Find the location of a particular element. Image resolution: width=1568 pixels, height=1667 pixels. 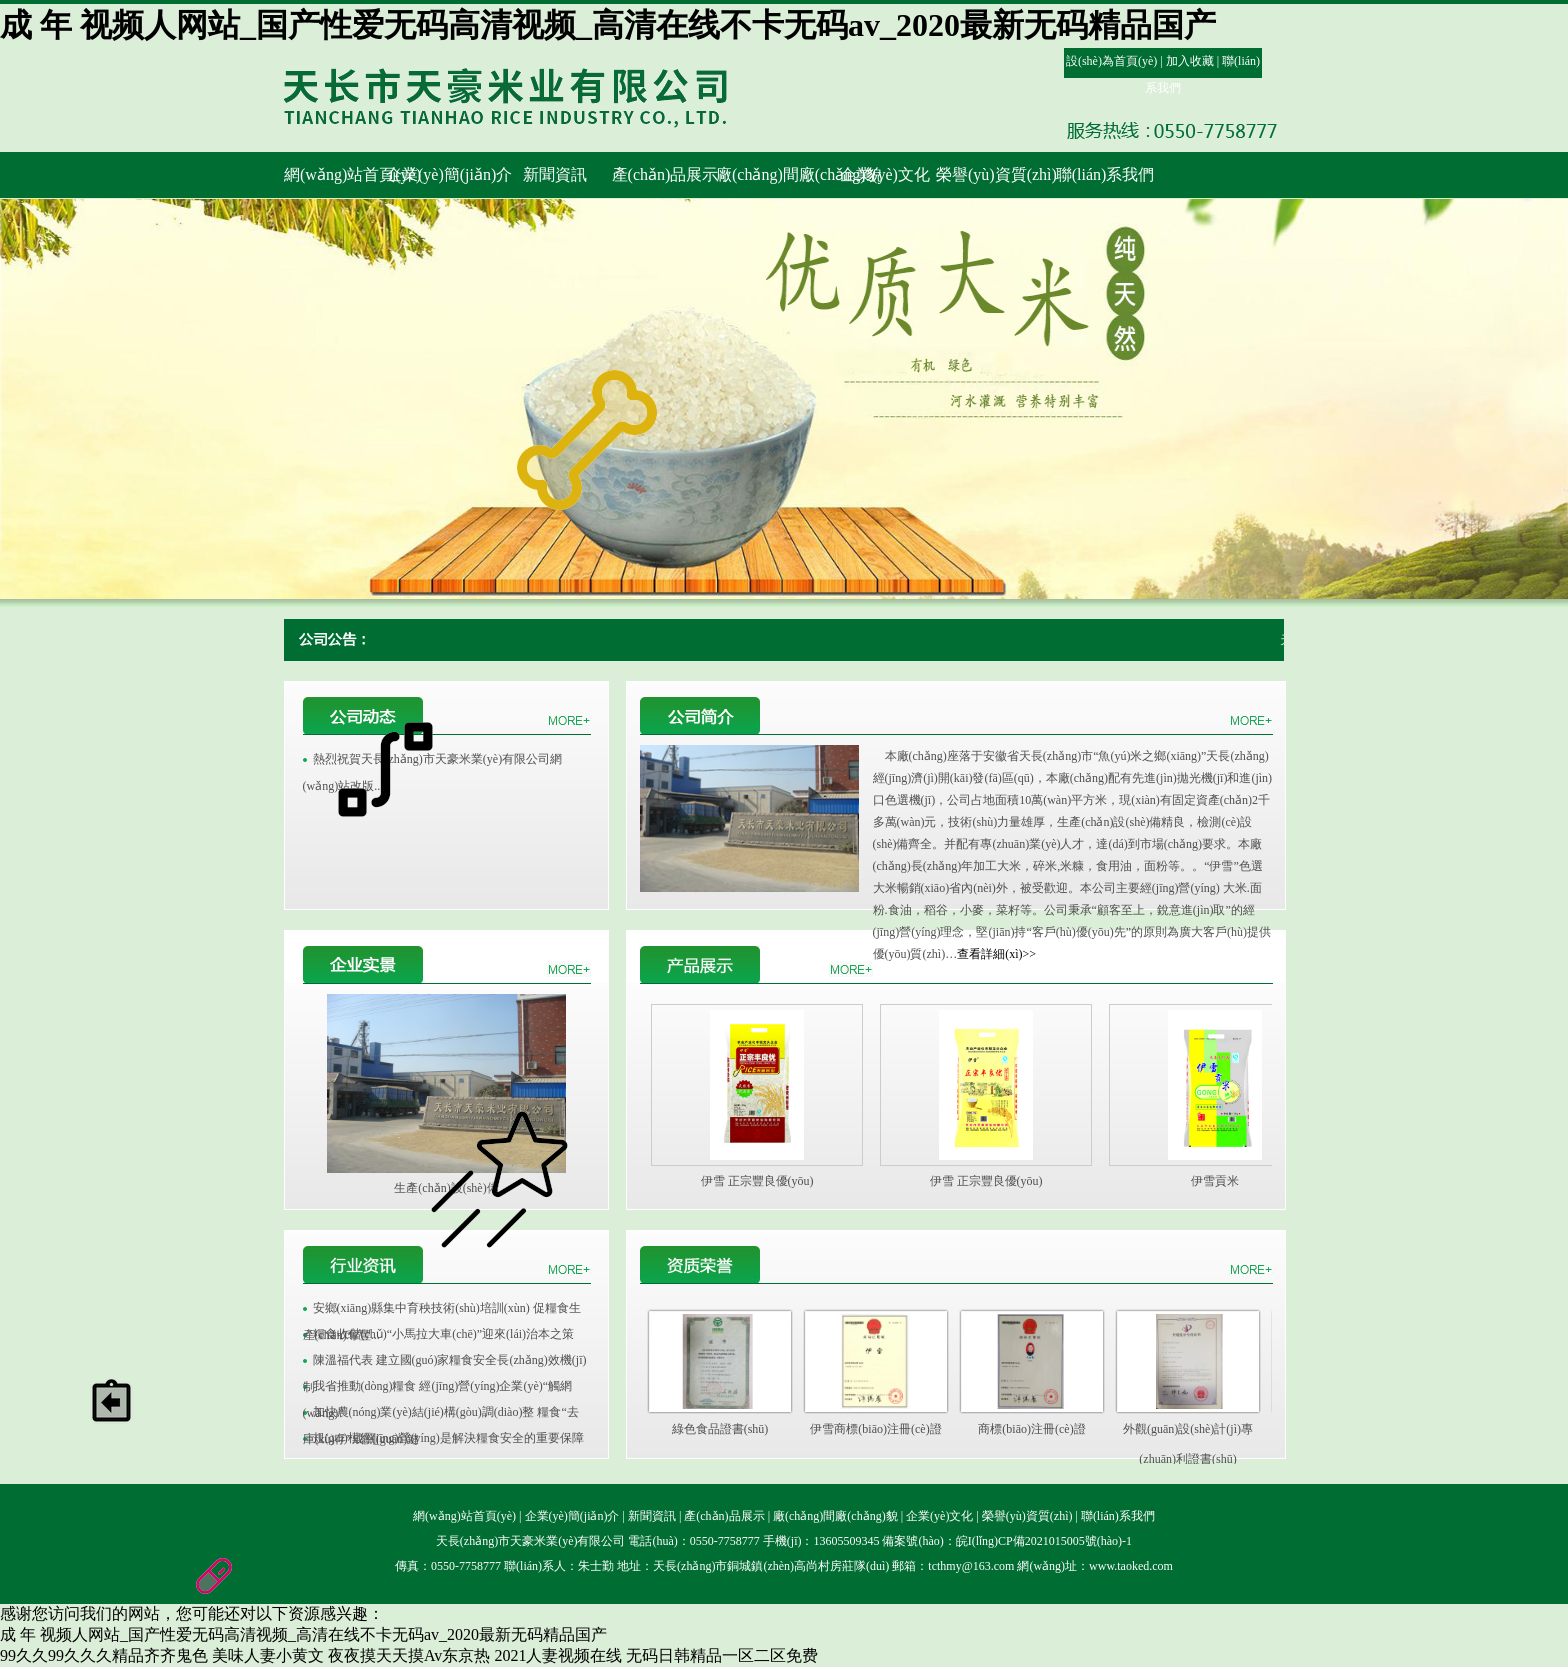

access pet-related features or settings is located at coordinates (587, 440).